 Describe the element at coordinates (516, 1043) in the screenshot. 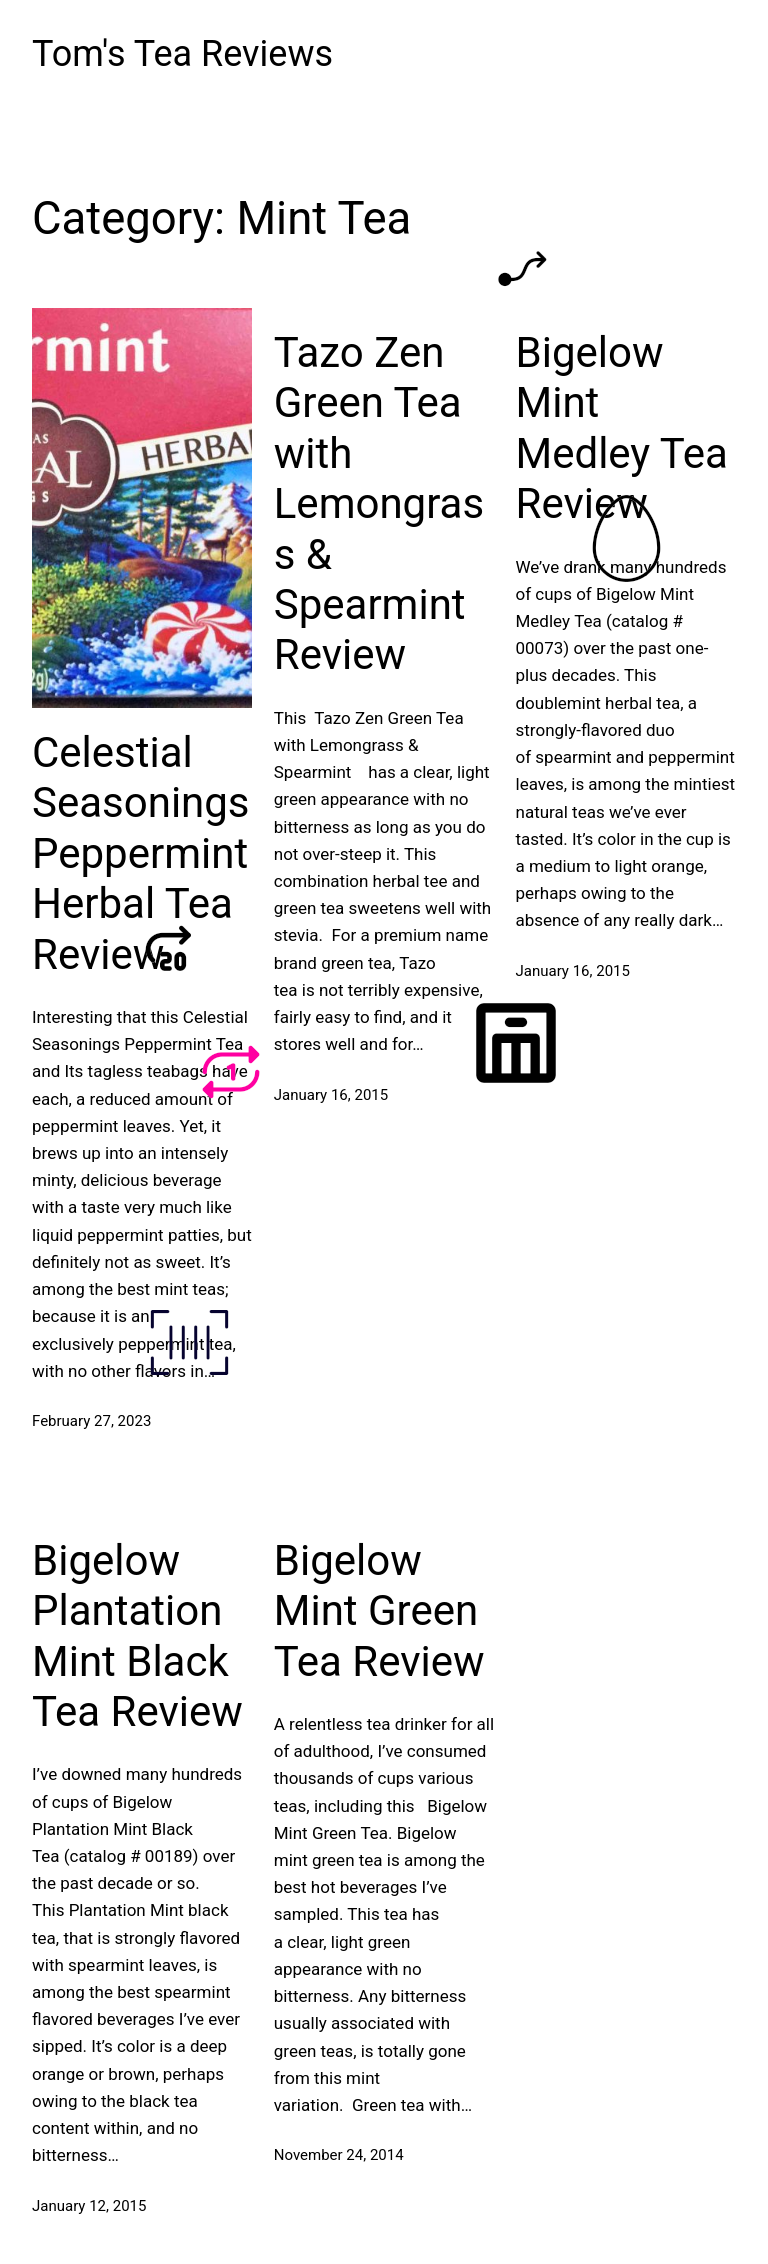

I see `indicates elevator access or location` at that location.